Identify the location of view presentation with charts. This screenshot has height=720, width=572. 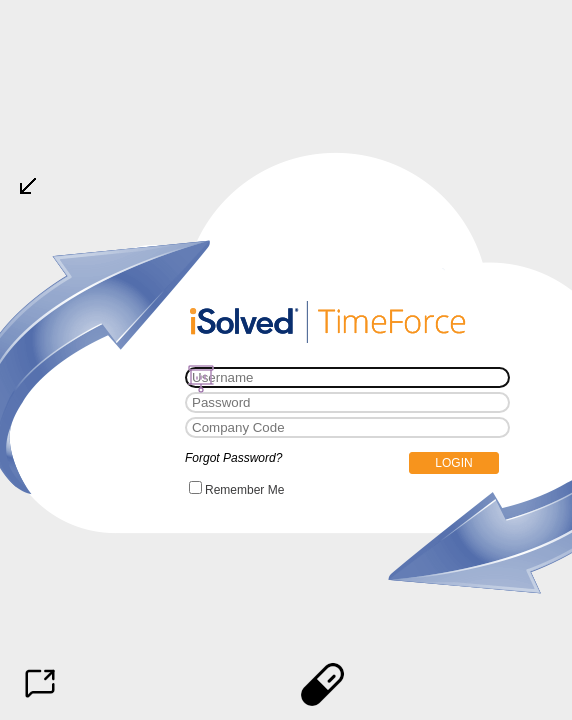
(201, 377).